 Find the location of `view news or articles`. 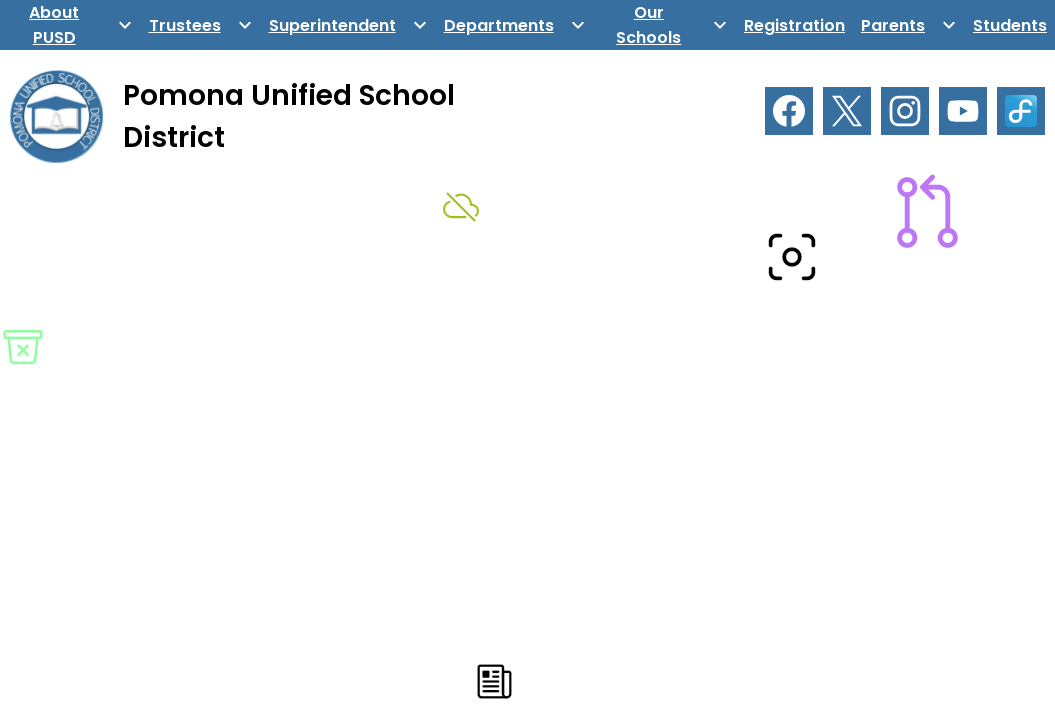

view news or articles is located at coordinates (494, 681).